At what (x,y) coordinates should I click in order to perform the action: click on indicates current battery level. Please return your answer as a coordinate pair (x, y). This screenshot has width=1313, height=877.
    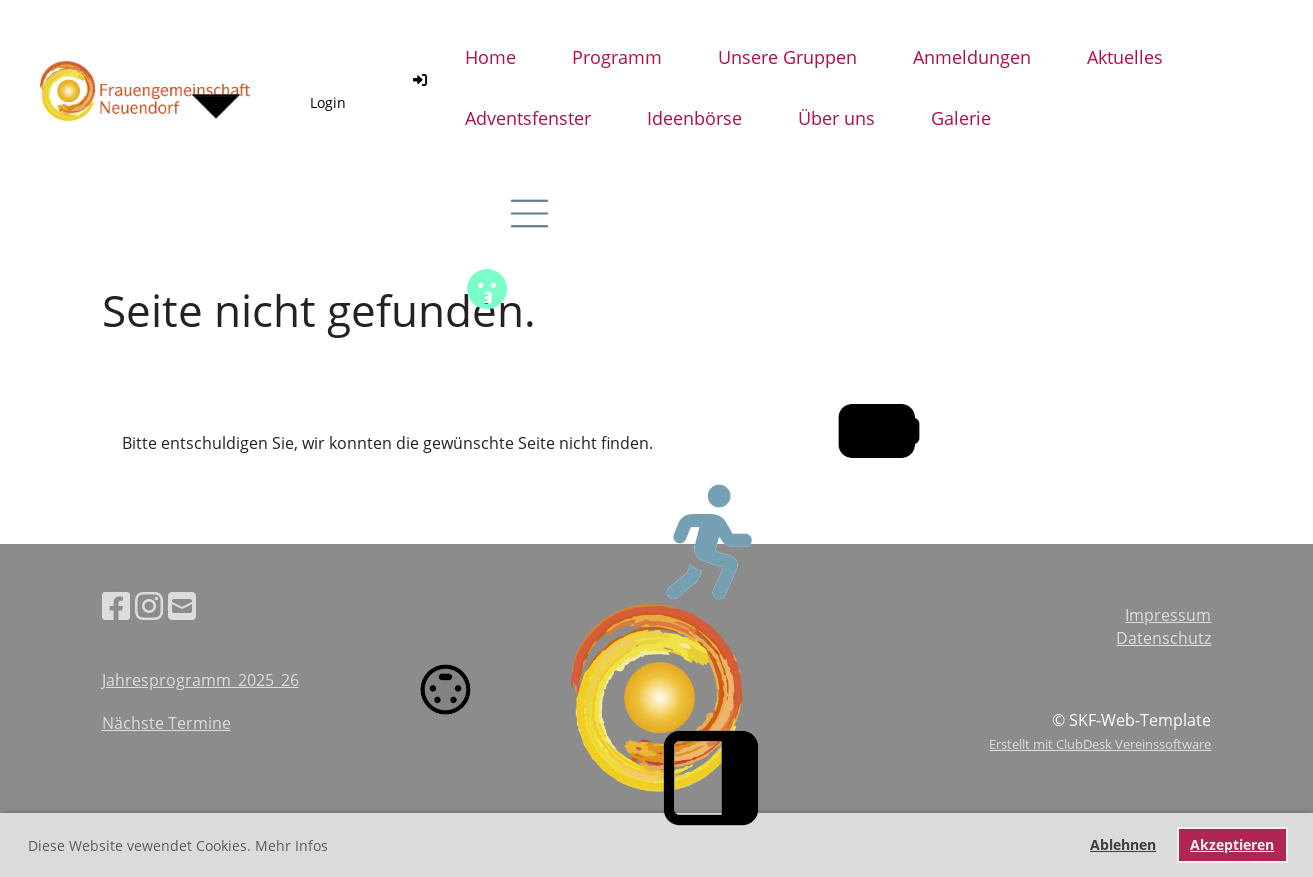
    Looking at the image, I should click on (879, 431).